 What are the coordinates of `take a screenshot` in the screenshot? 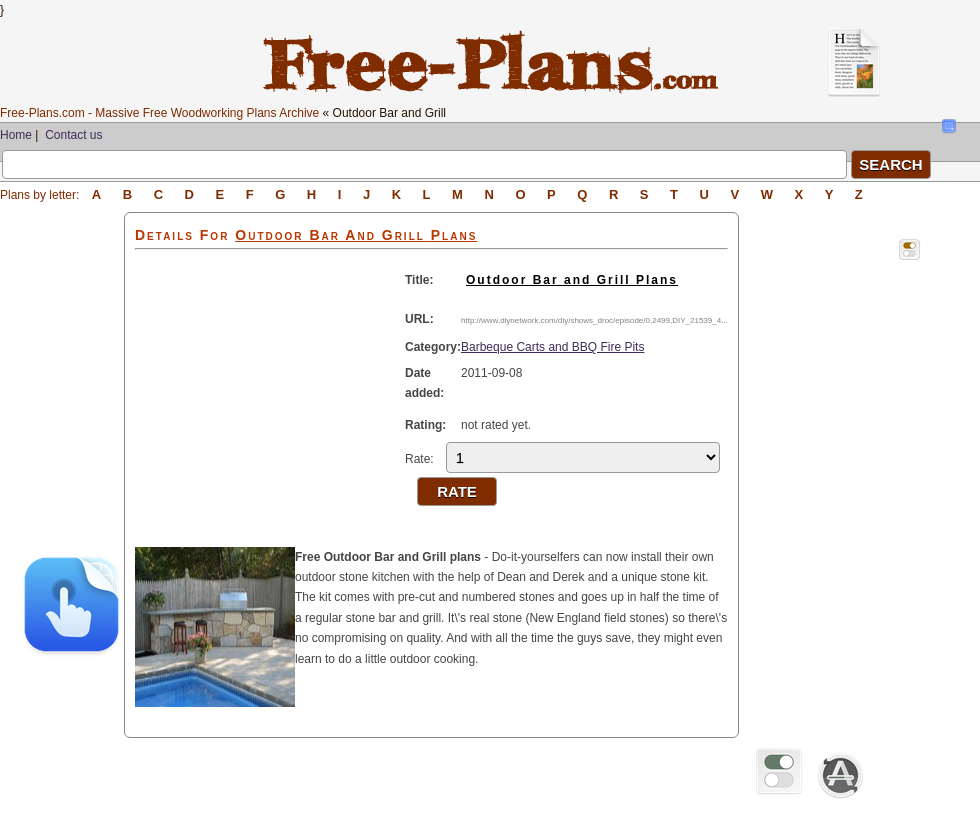 It's located at (949, 126).